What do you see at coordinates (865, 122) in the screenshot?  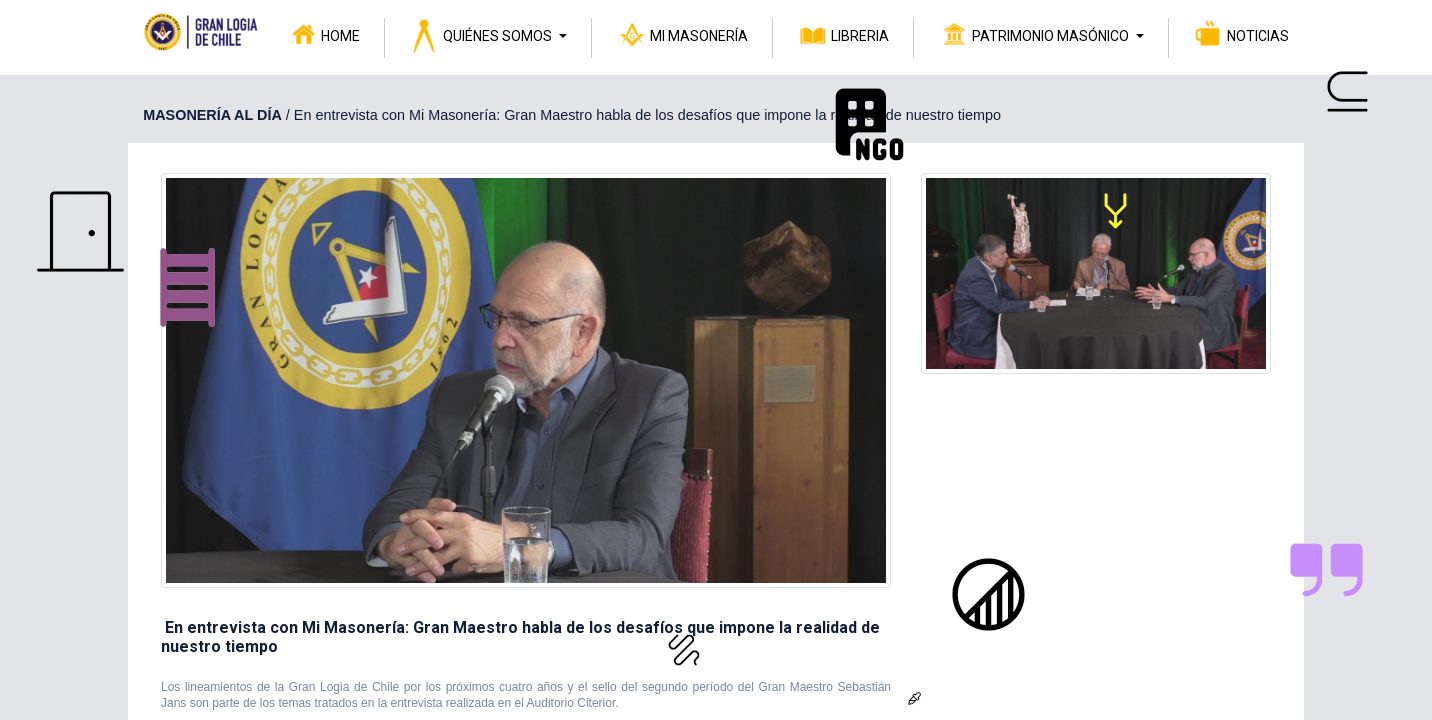 I see `navigate to non-governmental organization directory` at bounding box center [865, 122].